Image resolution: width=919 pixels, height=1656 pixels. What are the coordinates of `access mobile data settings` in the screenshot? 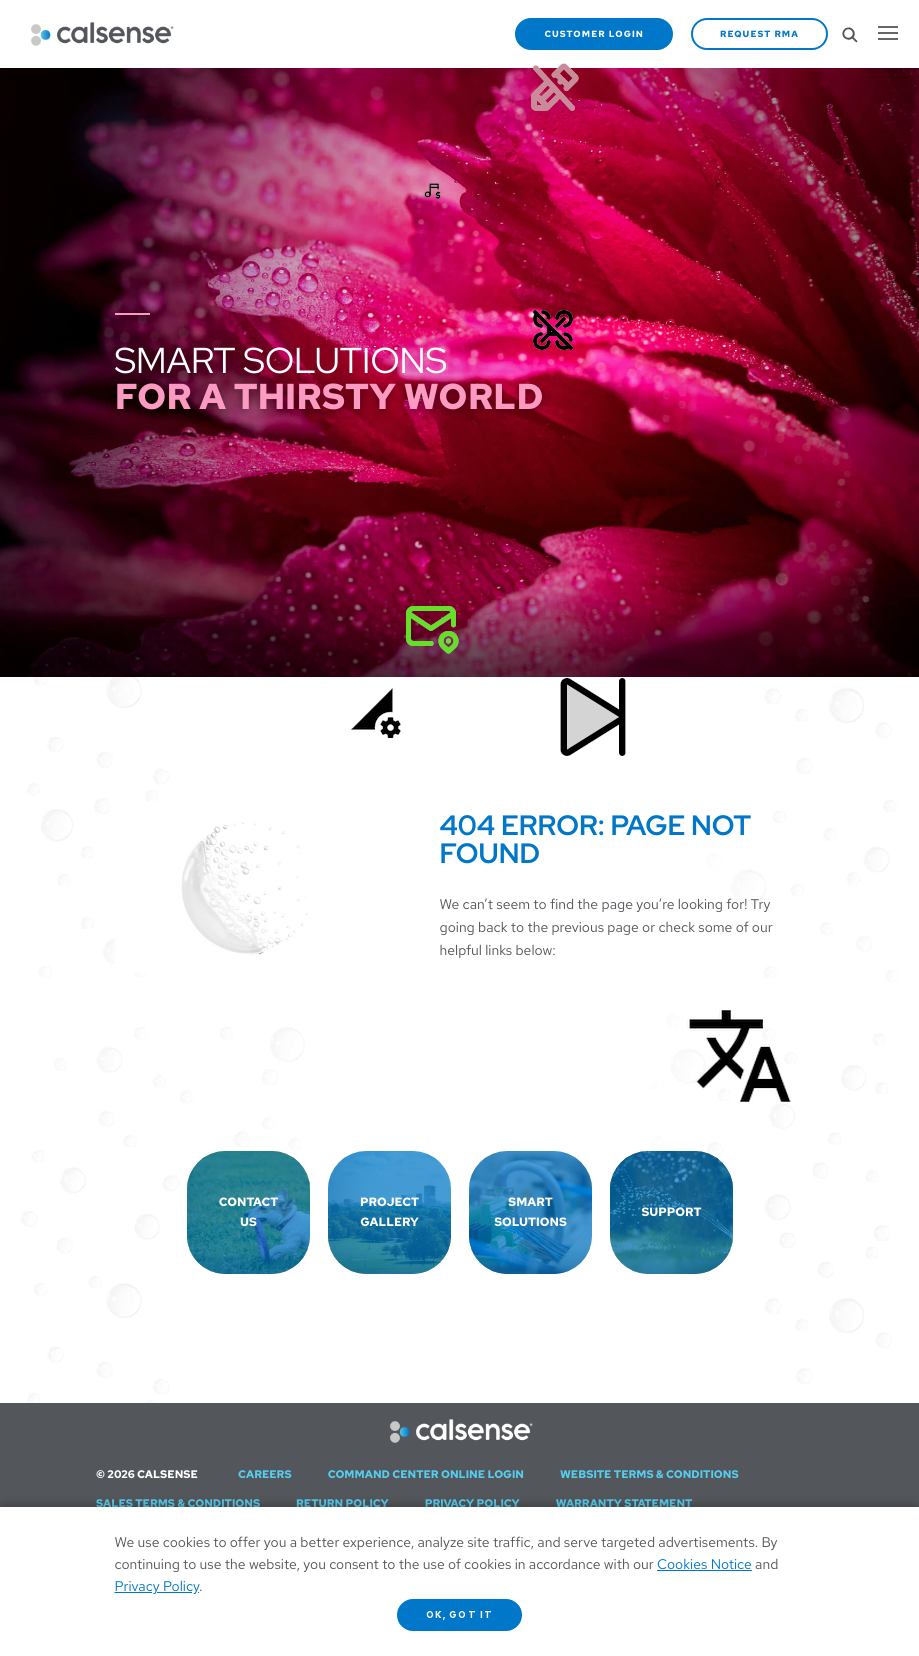 It's located at (376, 713).